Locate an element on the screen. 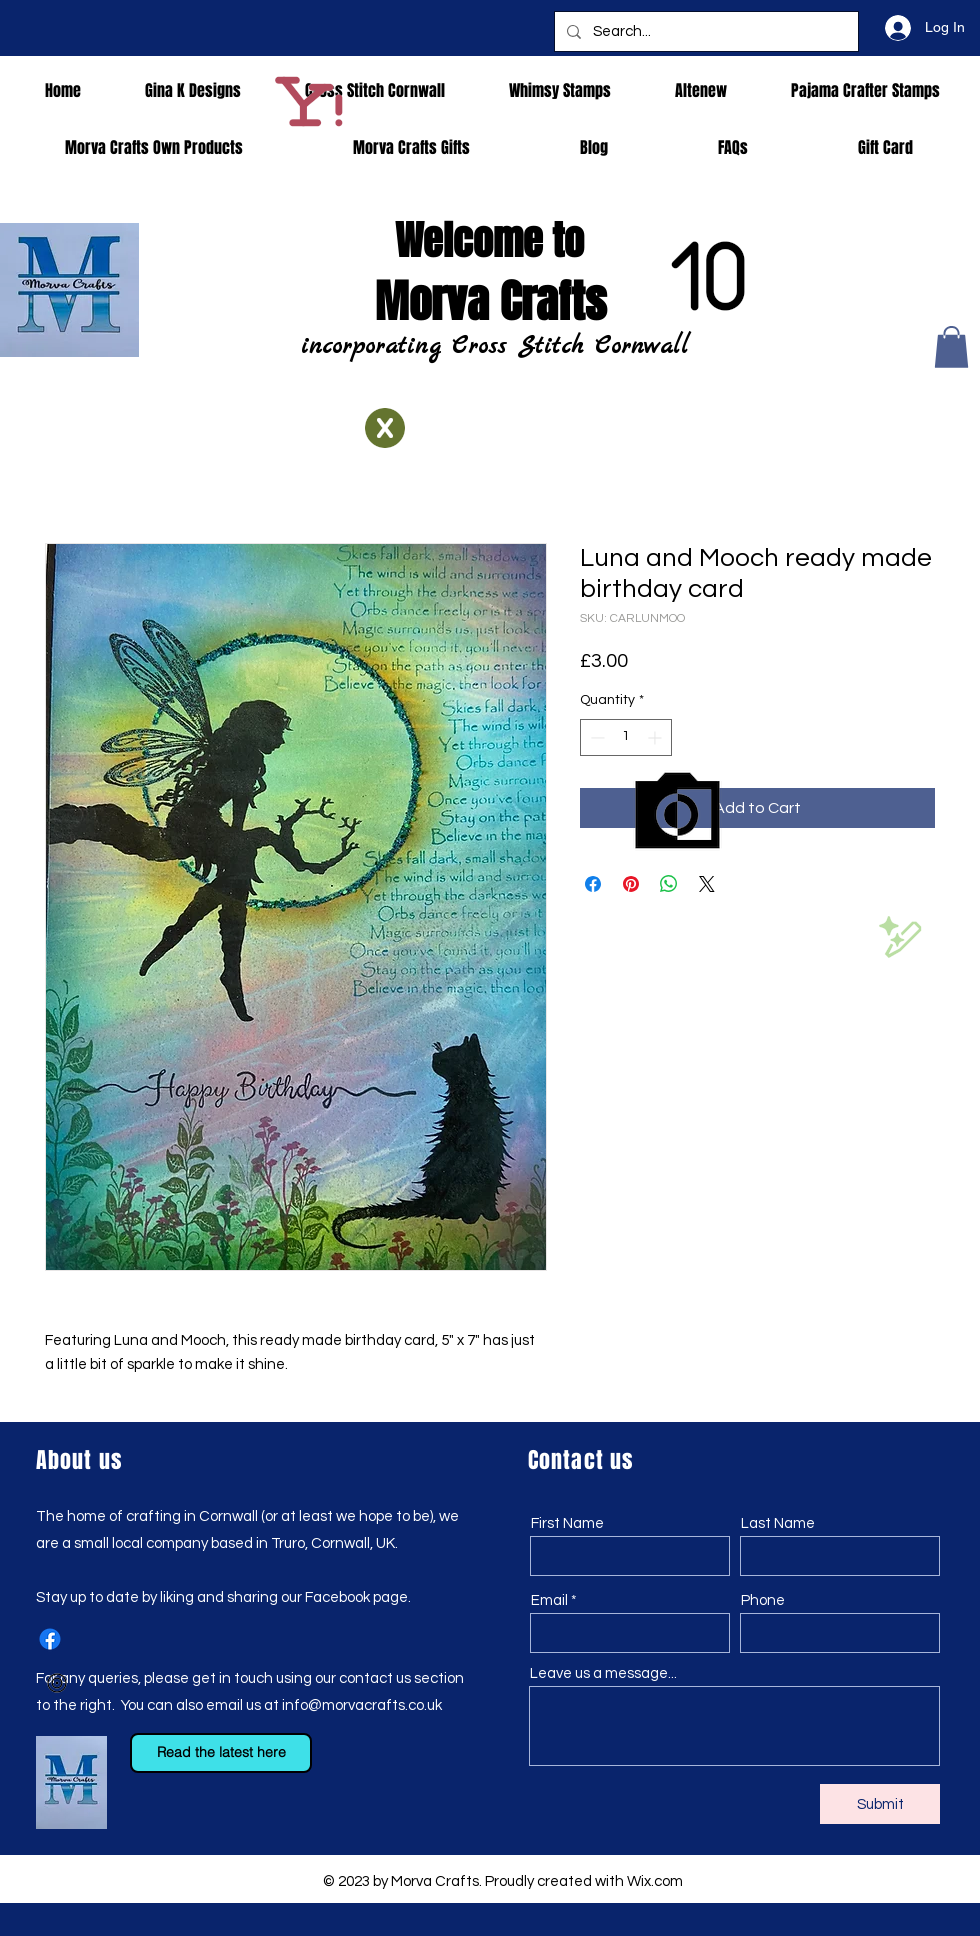 Image resolution: width=980 pixels, height=1936 pixels. indicates item number 10 in a list or sequence is located at coordinates (710, 276).